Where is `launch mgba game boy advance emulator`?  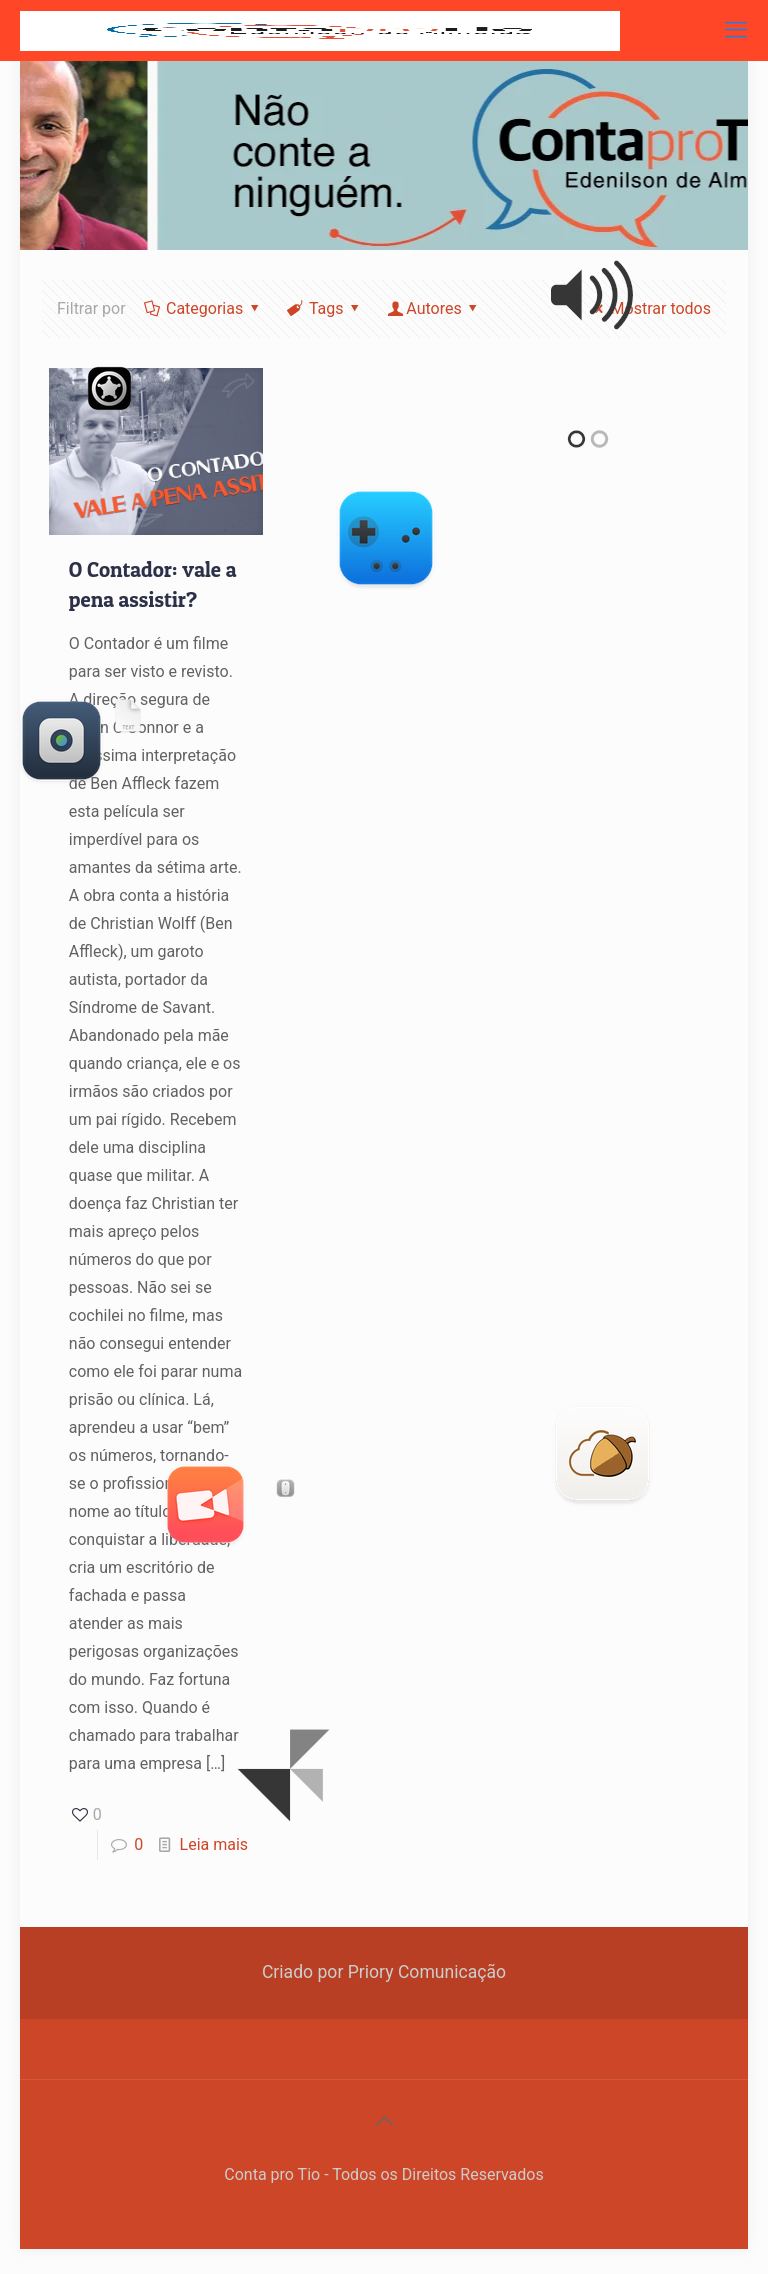
launch mgba game boy advance emulator is located at coordinates (386, 538).